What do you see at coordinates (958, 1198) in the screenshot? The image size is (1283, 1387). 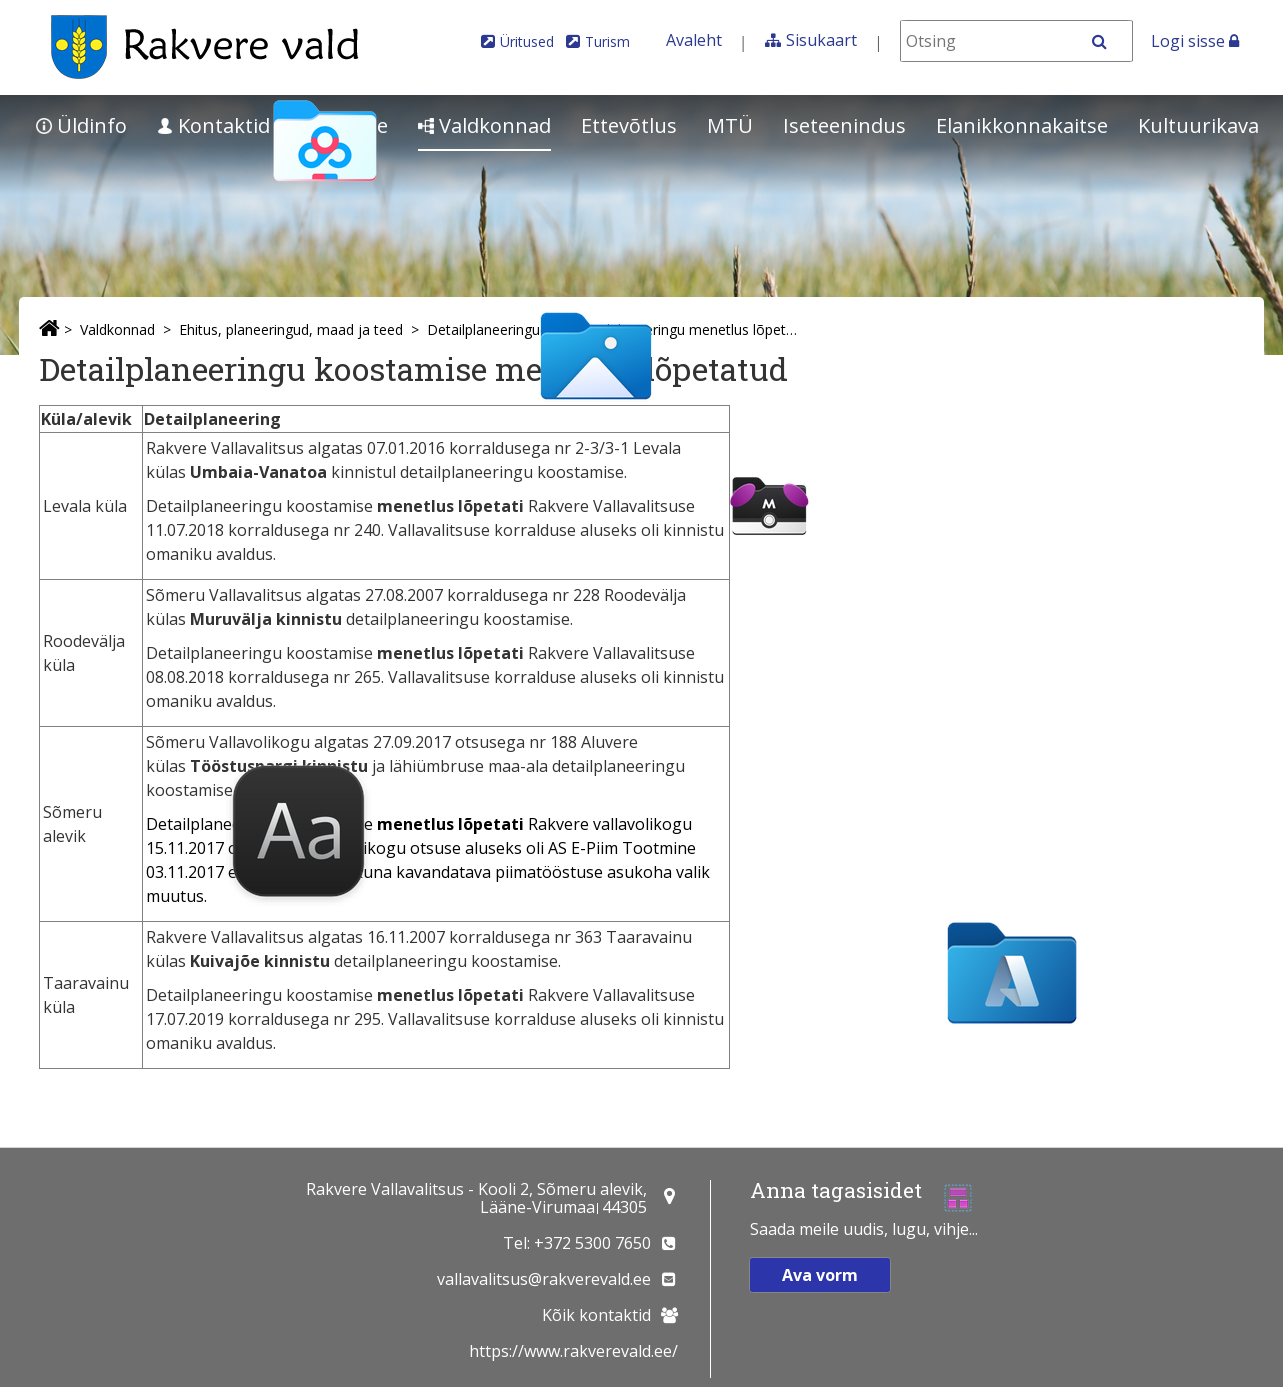 I see `select all items in the current view` at bounding box center [958, 1198].